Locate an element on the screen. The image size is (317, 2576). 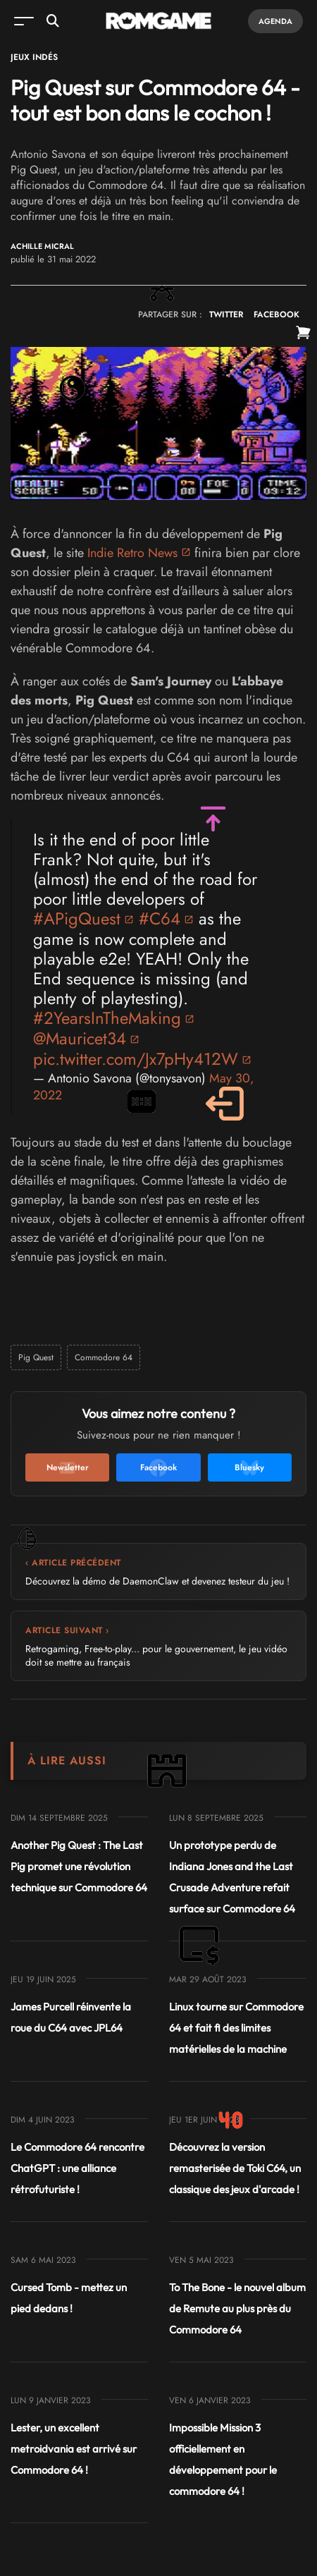
access tablet payment or billing settings is located at coordinates (199, 1943).